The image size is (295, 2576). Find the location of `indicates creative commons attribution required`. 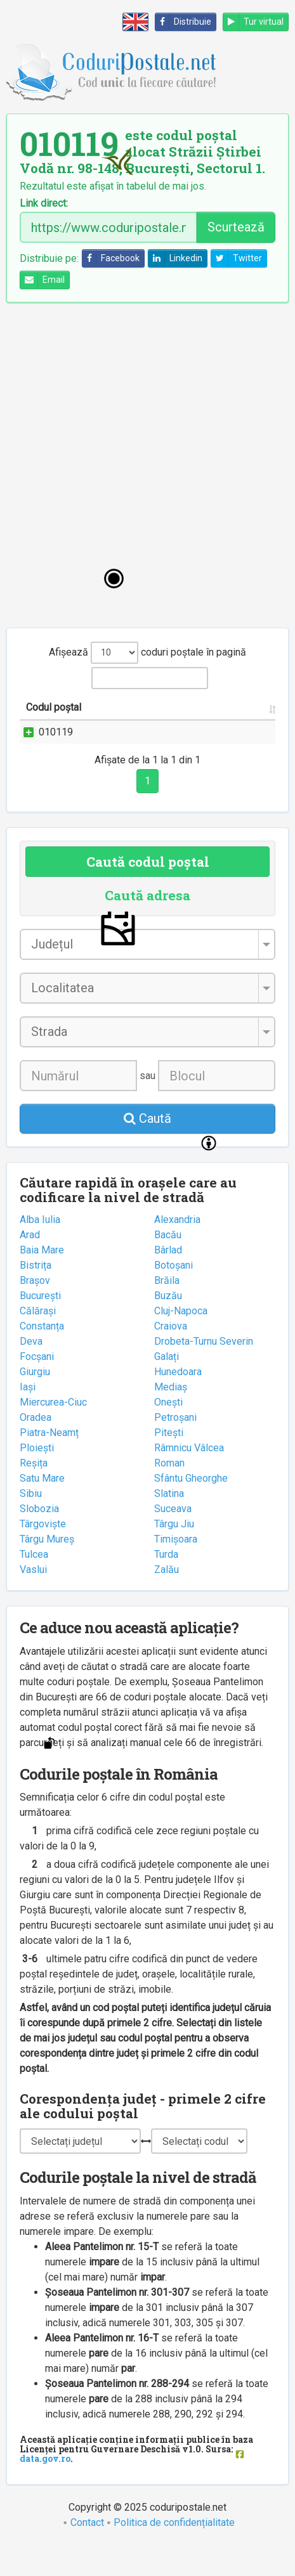

indicates creative commons attribution required is located at coordinates (209, 1143).